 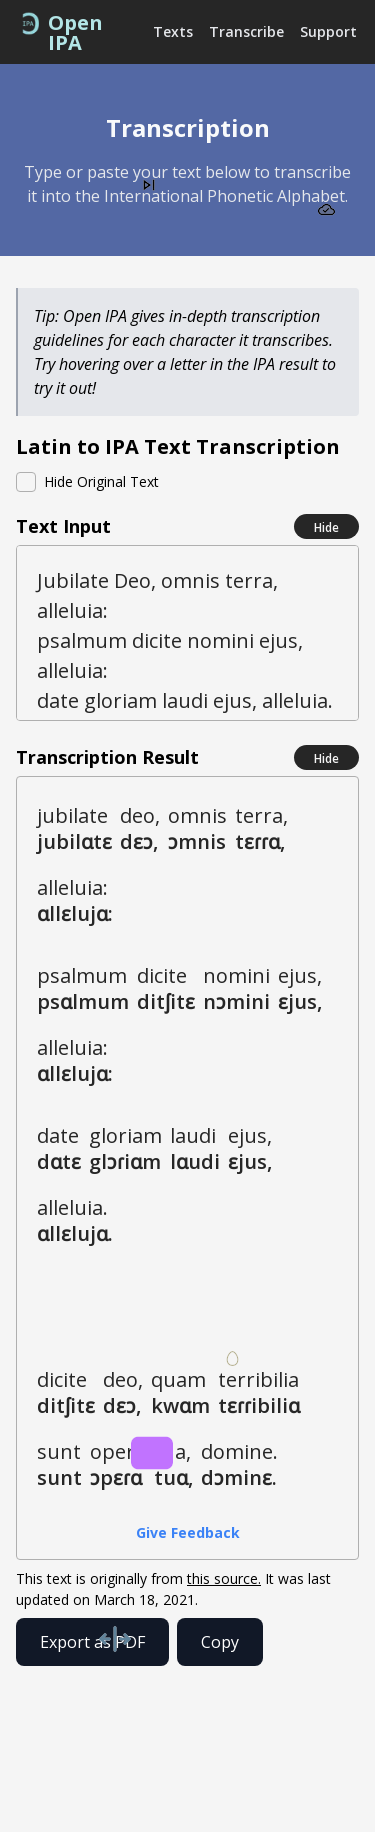 What do you see at coordinates (152, 1453) in the screenshot?
I see `switch to landscape orientation` at bounding box center [152, 1453].